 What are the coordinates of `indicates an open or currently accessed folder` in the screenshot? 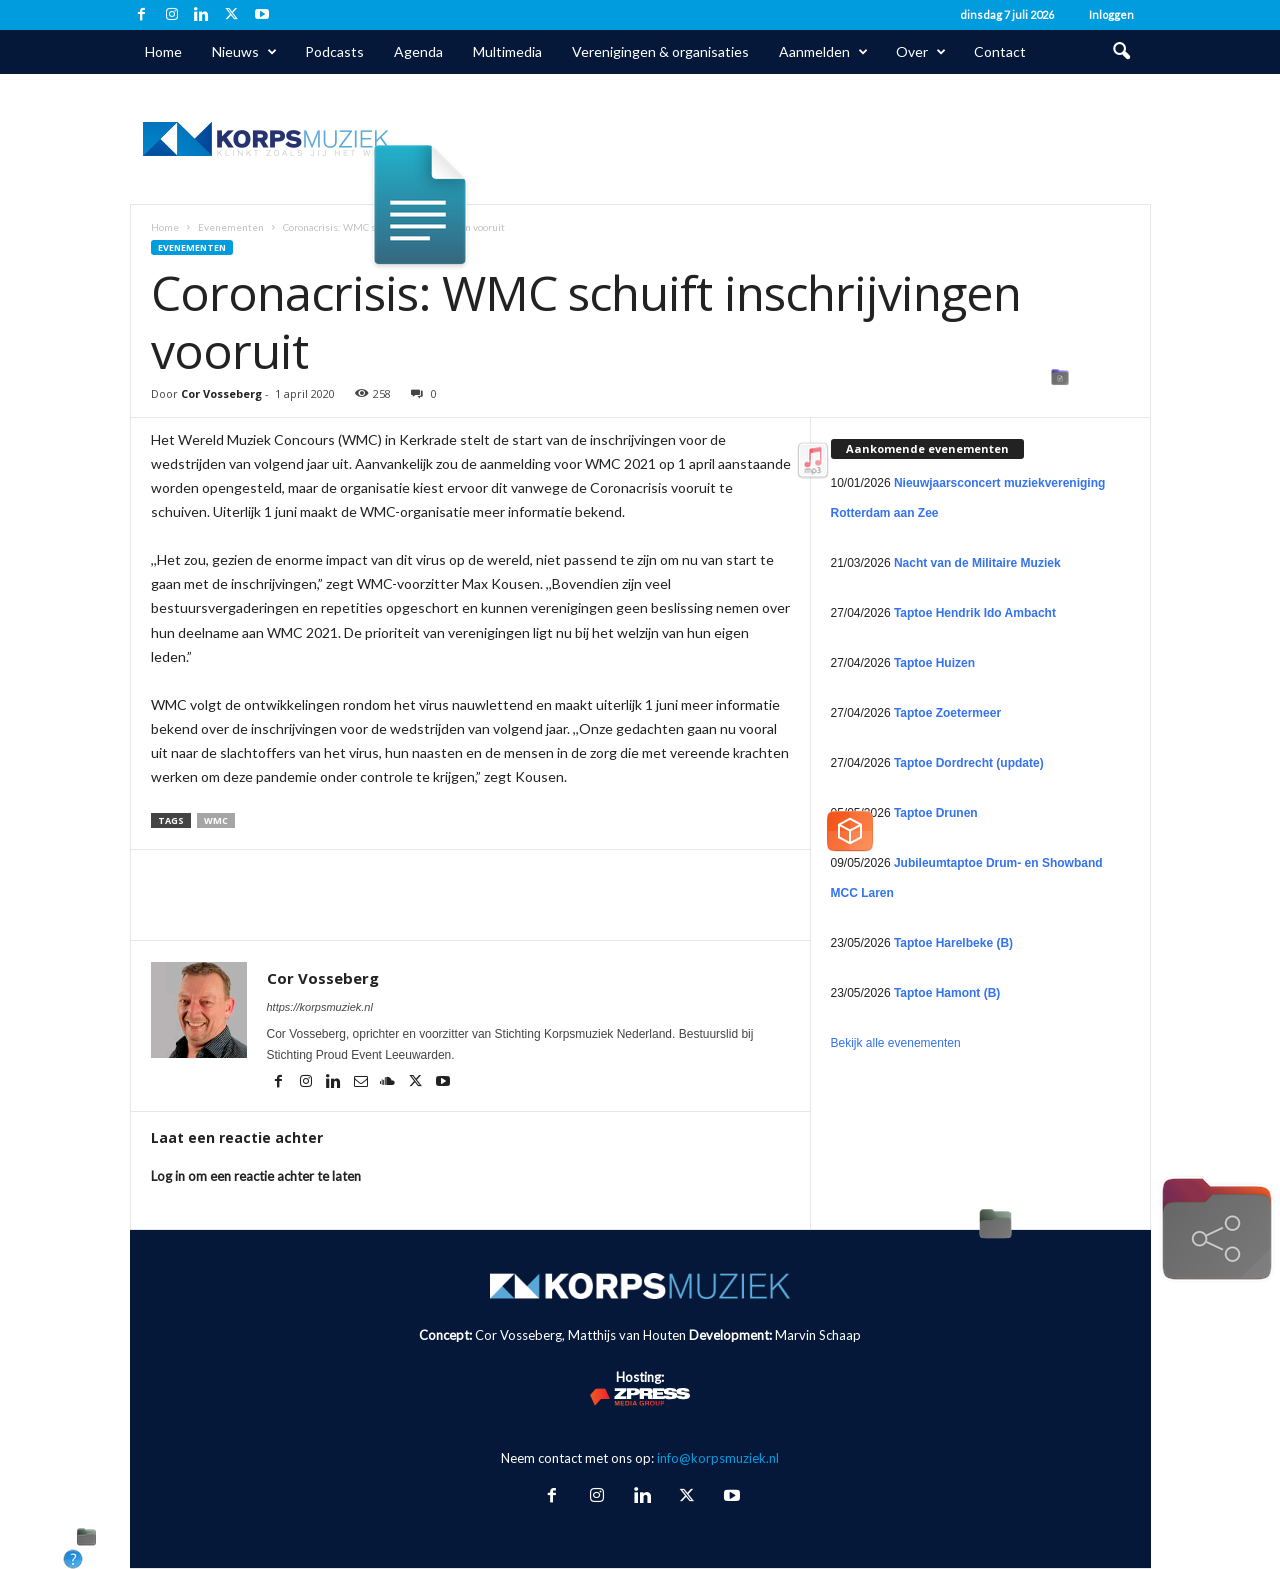 It's located at (86, 1536).